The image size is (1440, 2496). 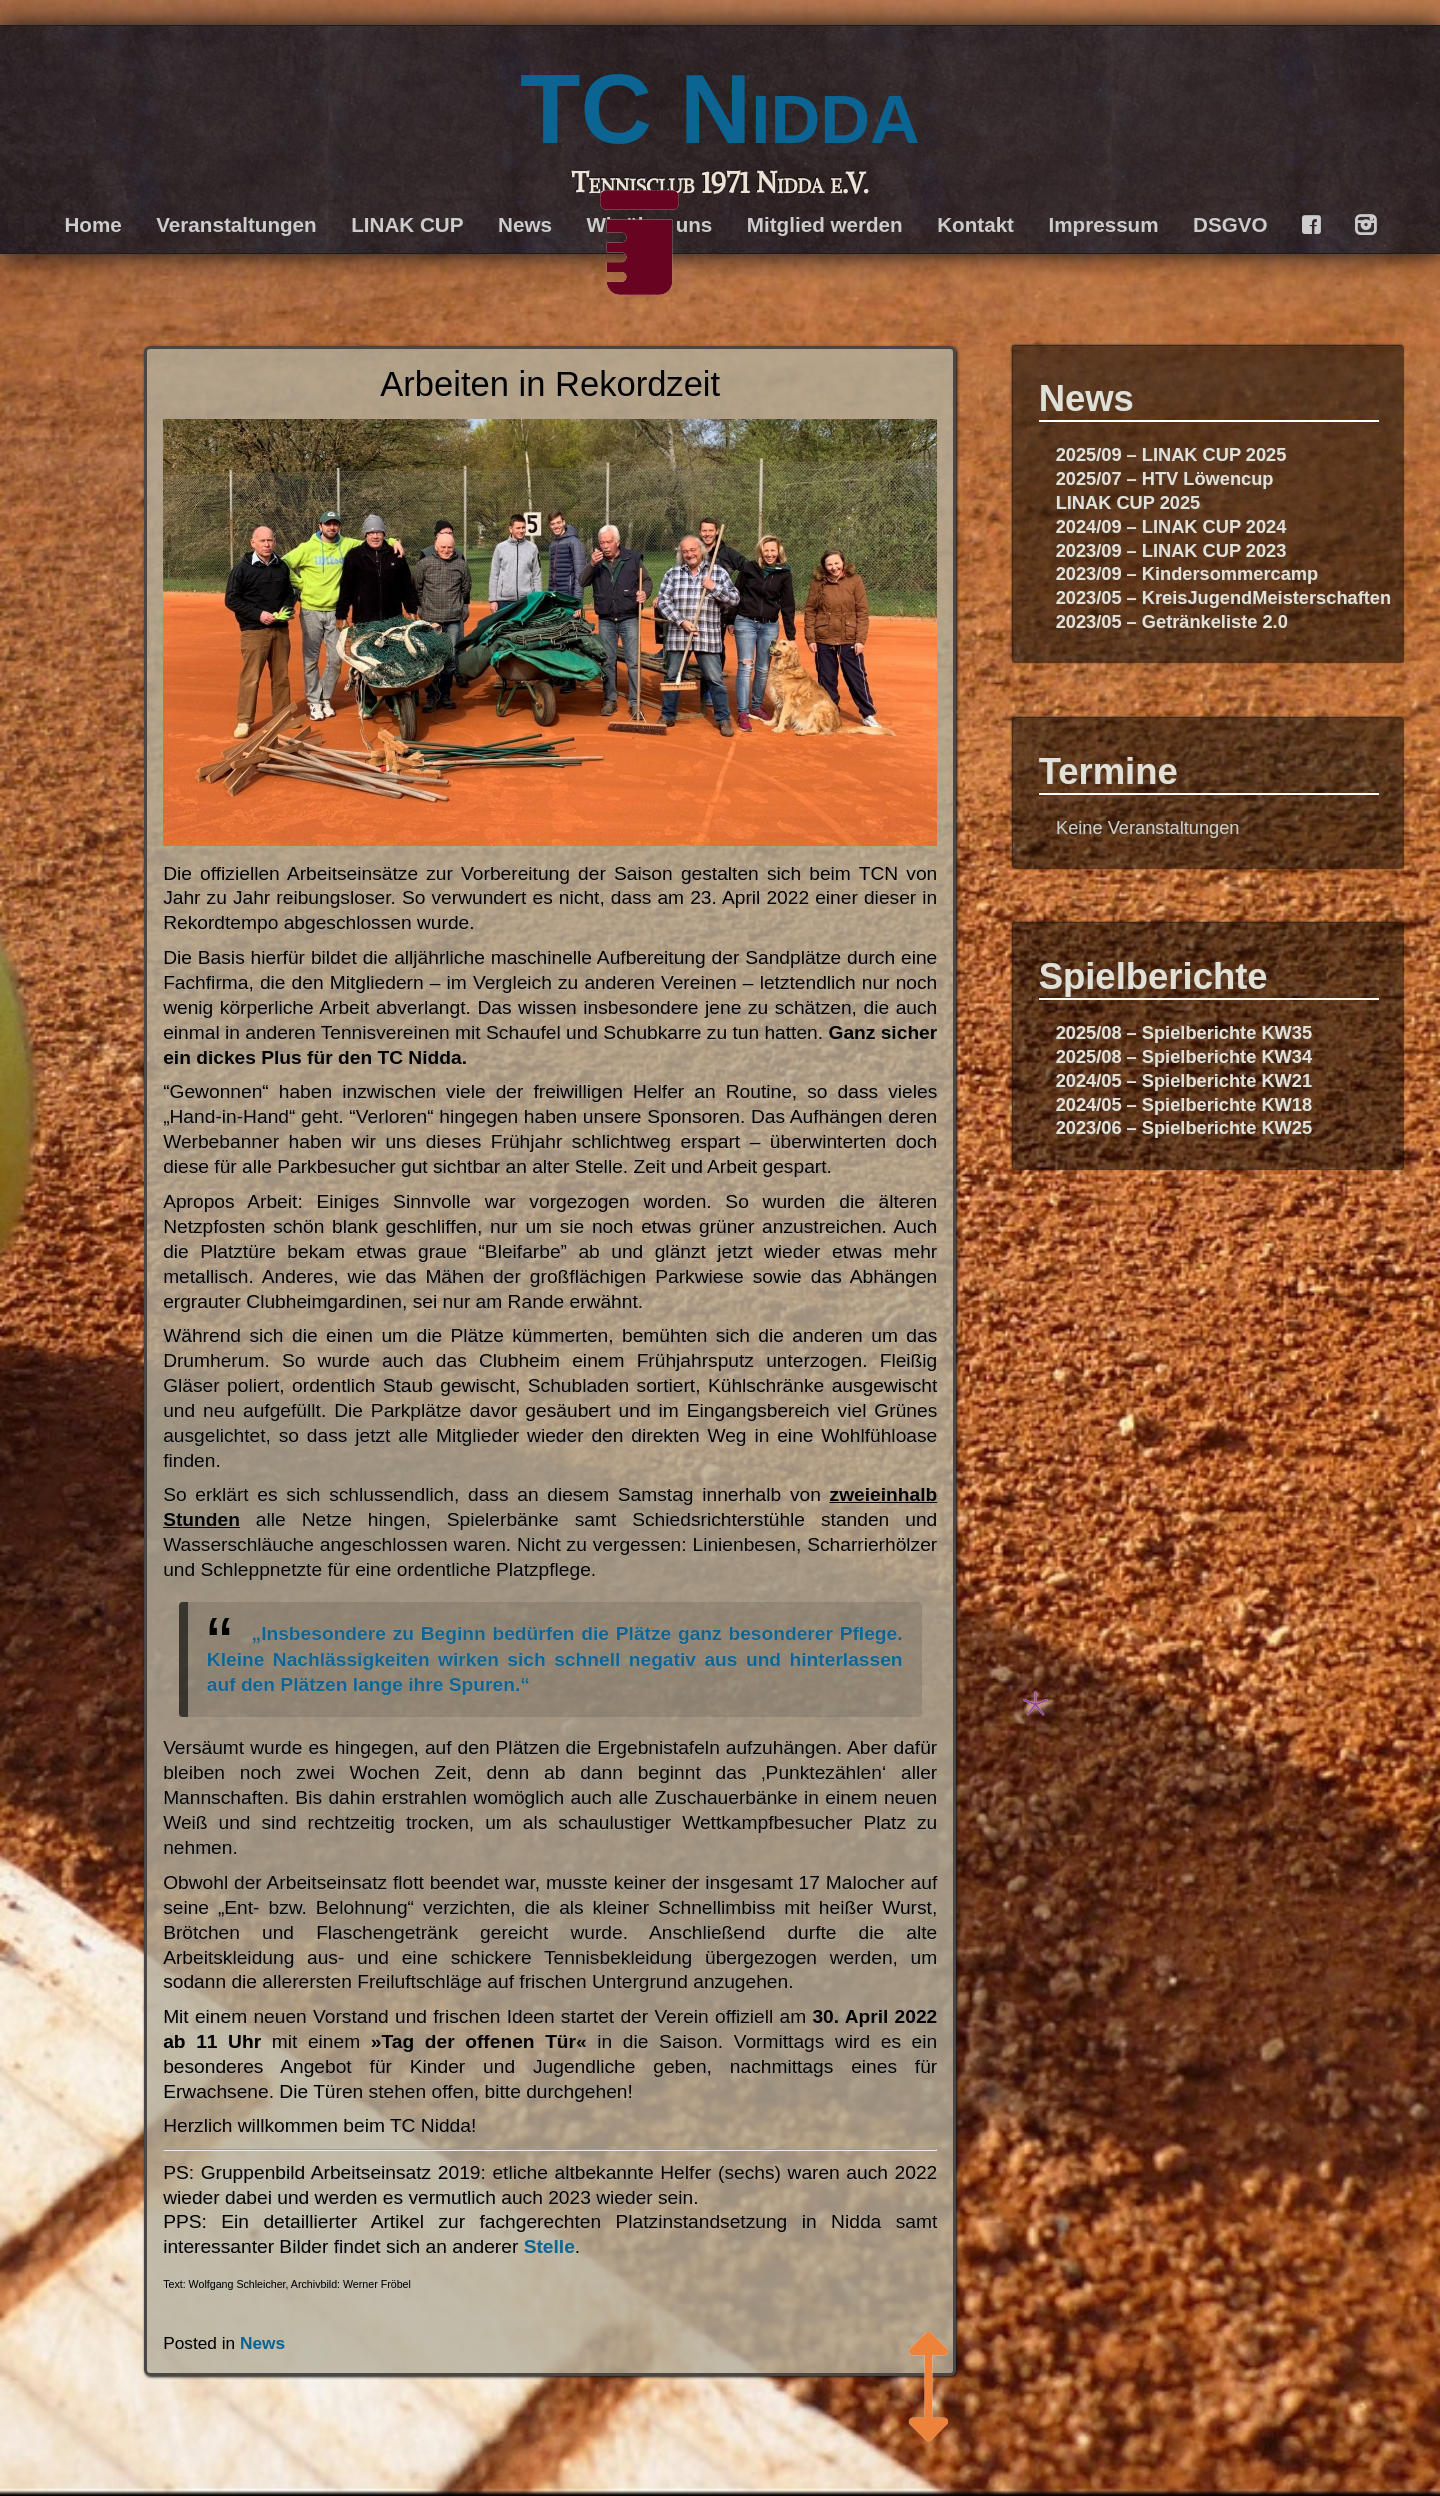 What do you see at coordinates (639, 242) in the screenshot?
I see `view prescription or medication details` at bounding box center [639, 242].